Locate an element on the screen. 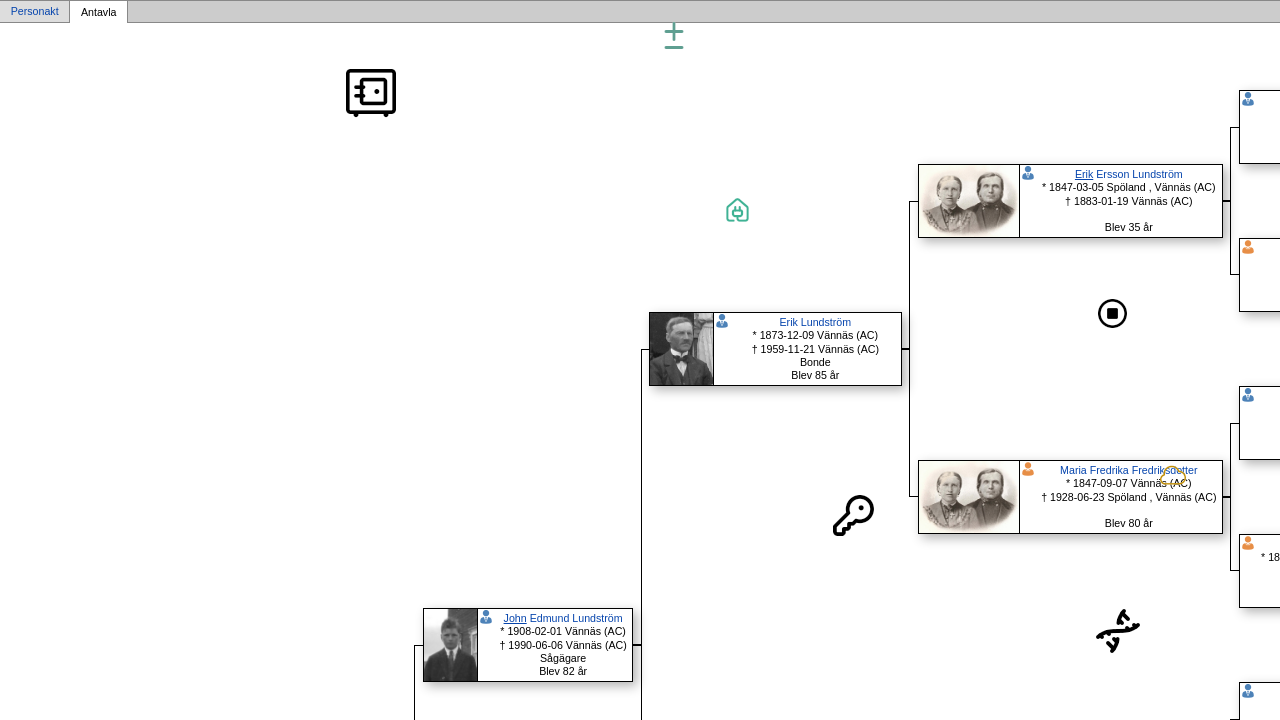 The height and width of the screenshot is (720, 1280). view code differences or changes is located at coordinates (674, 36).